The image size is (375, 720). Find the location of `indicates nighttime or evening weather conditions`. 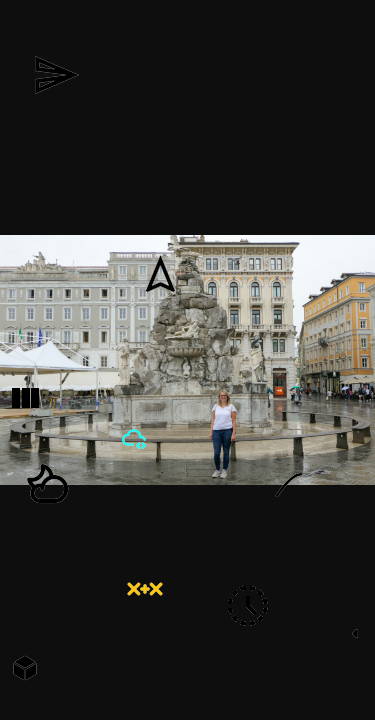

indicates nighttime or evening weather conditions is located at coordinates (46, 485).